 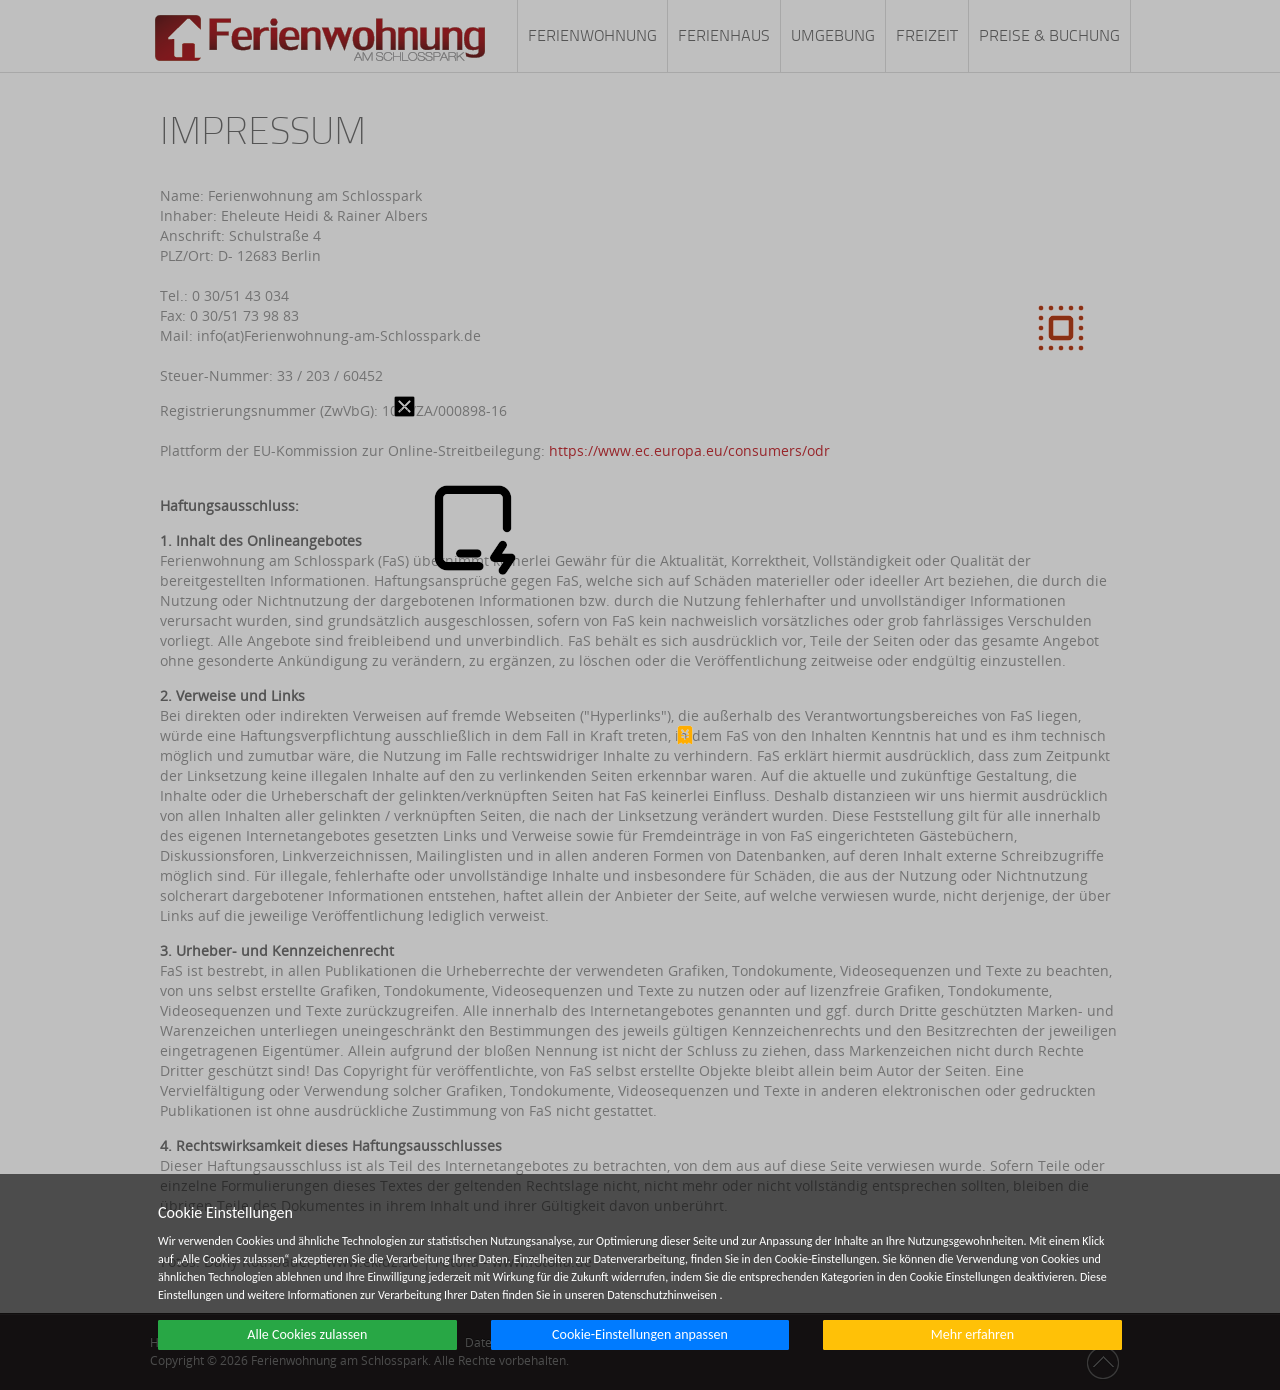 What do you see at coordinates (1061, 328) in the screenshot?
I see `select all items in the current view` at bounding box center [1061, 328].